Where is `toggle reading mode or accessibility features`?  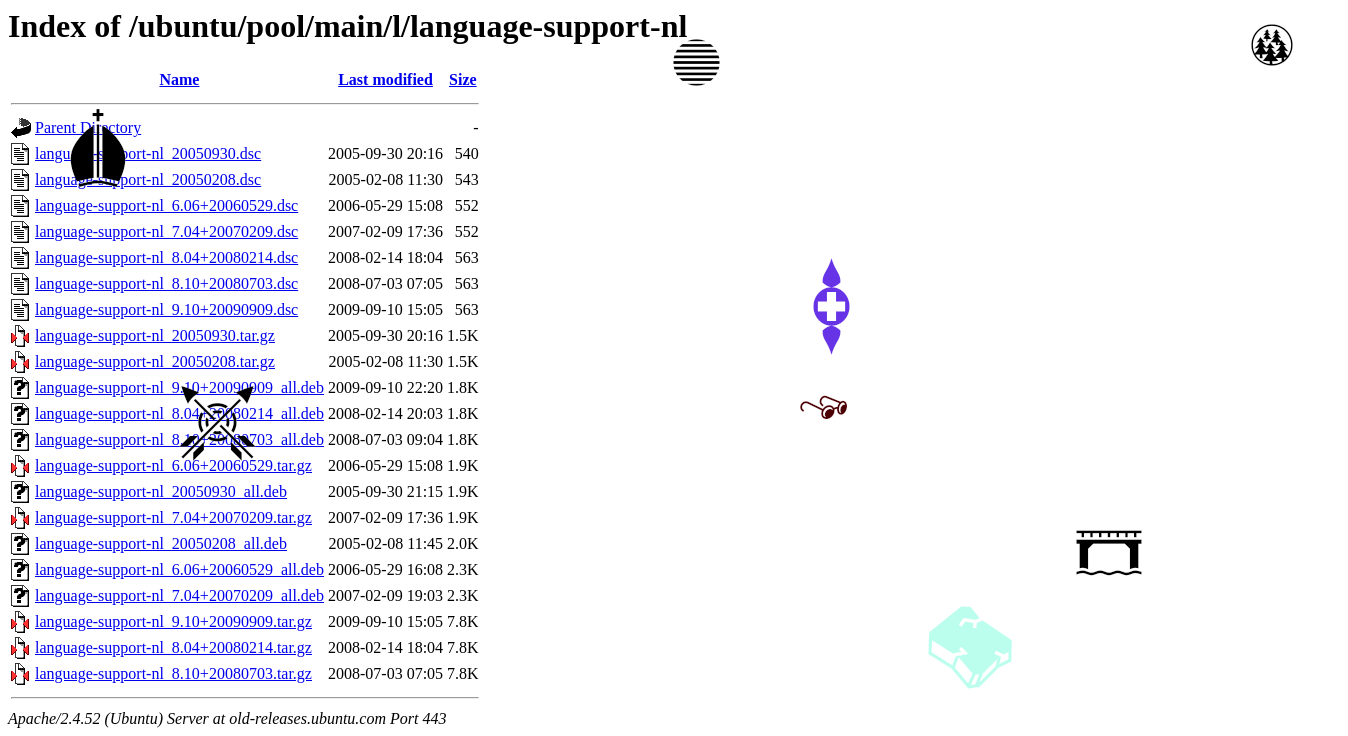 toggle reading mode or accessibility features is located at coordinates (823, 407).